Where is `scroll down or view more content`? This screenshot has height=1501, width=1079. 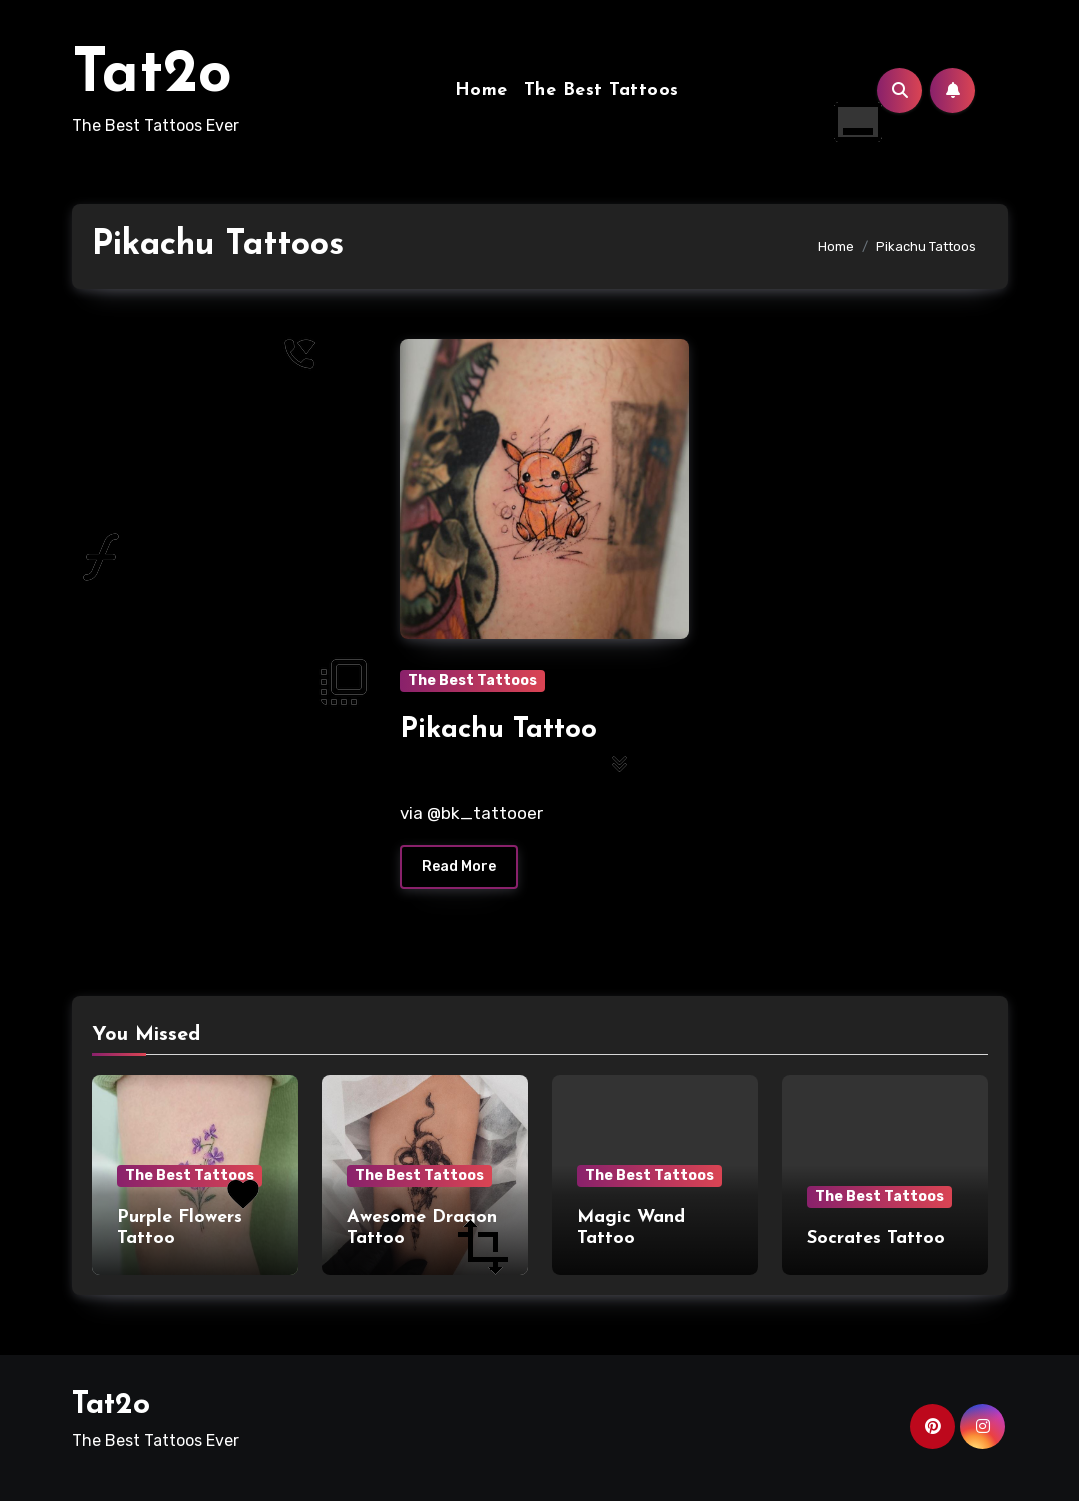
scroll down or view more content is located at coordinates (619, 763).